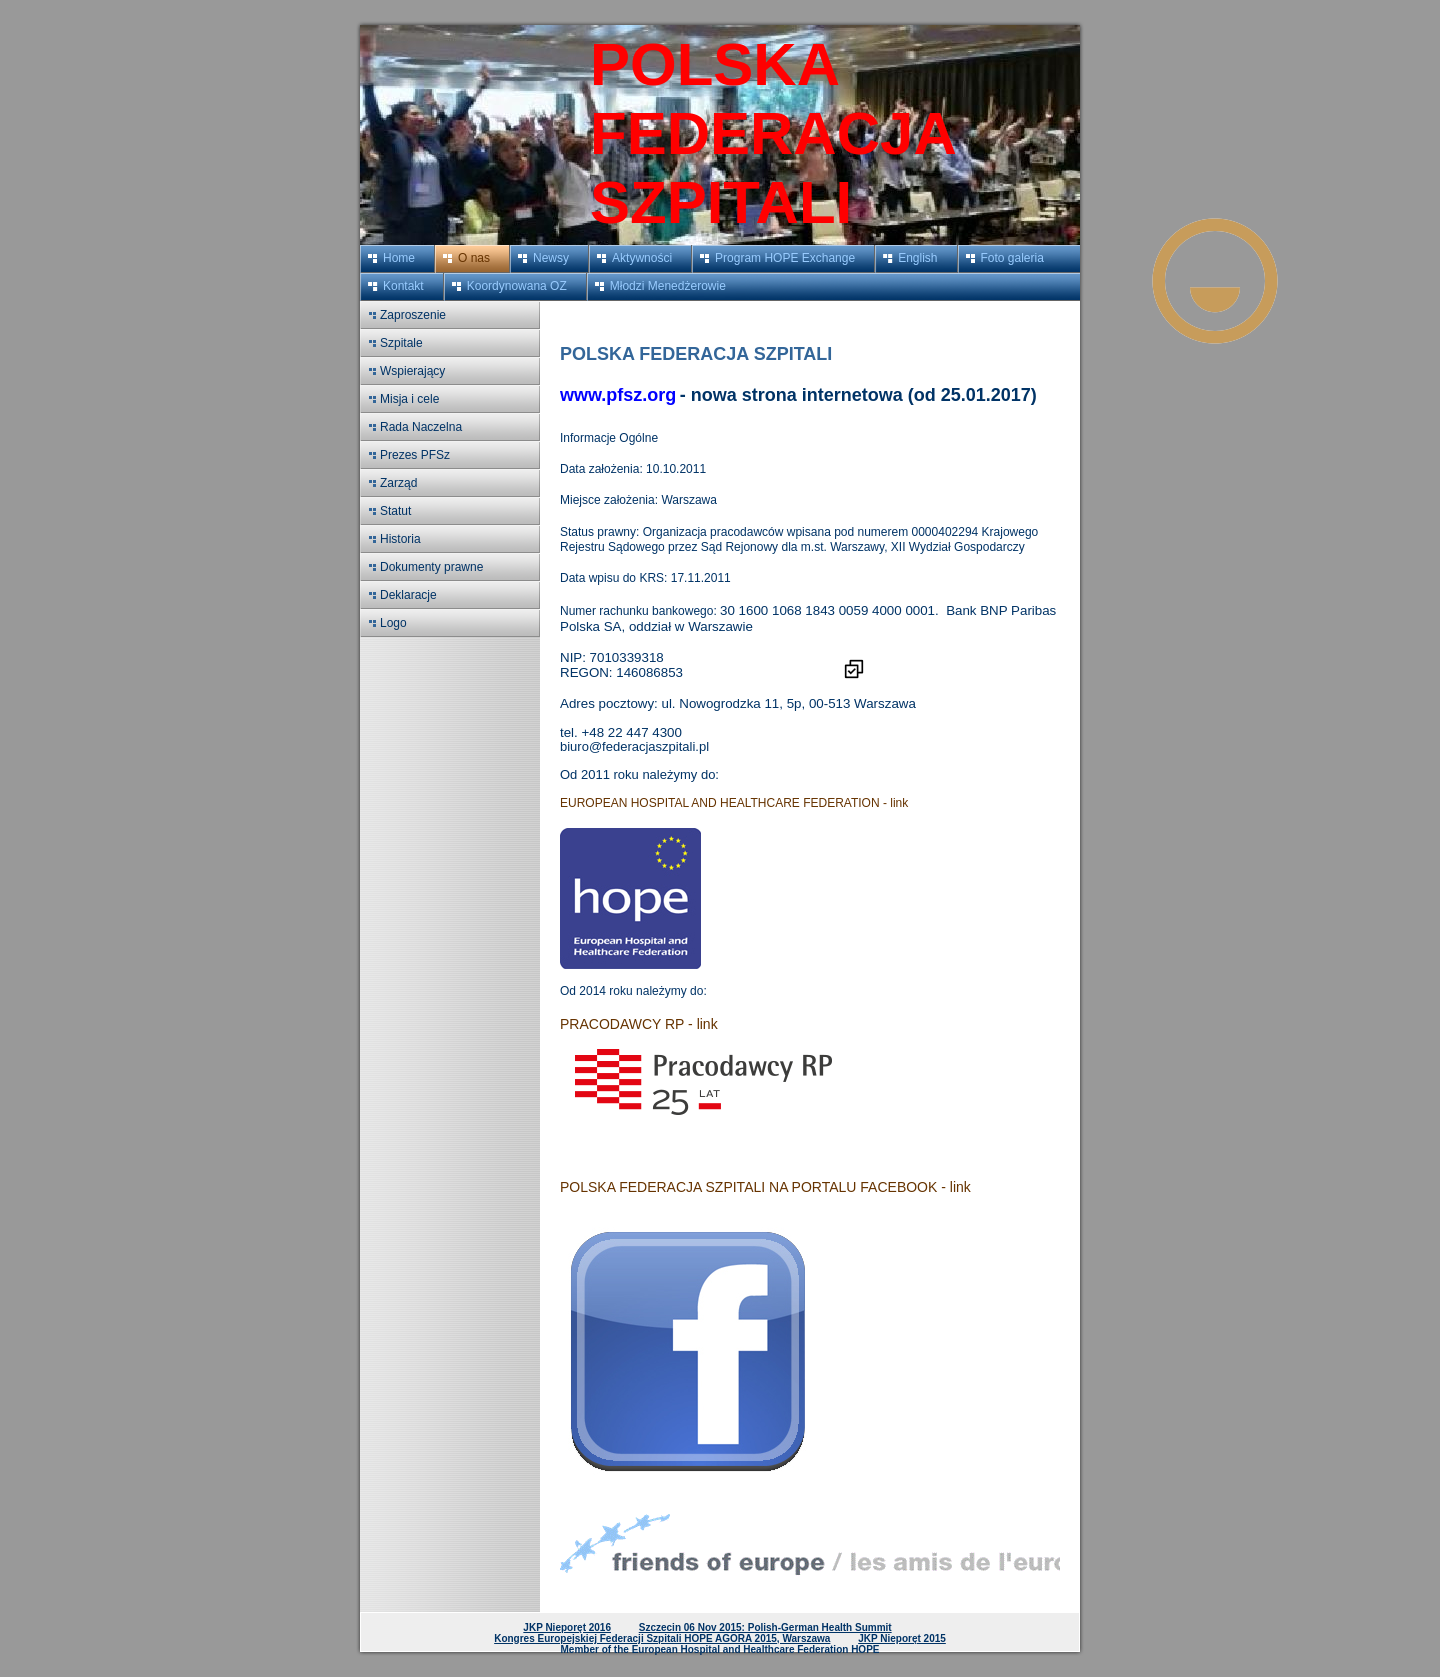  What do you see at coordinates (854, 669) in the screenshot?
I see `select multiple items` at bounding box center [854, 669].